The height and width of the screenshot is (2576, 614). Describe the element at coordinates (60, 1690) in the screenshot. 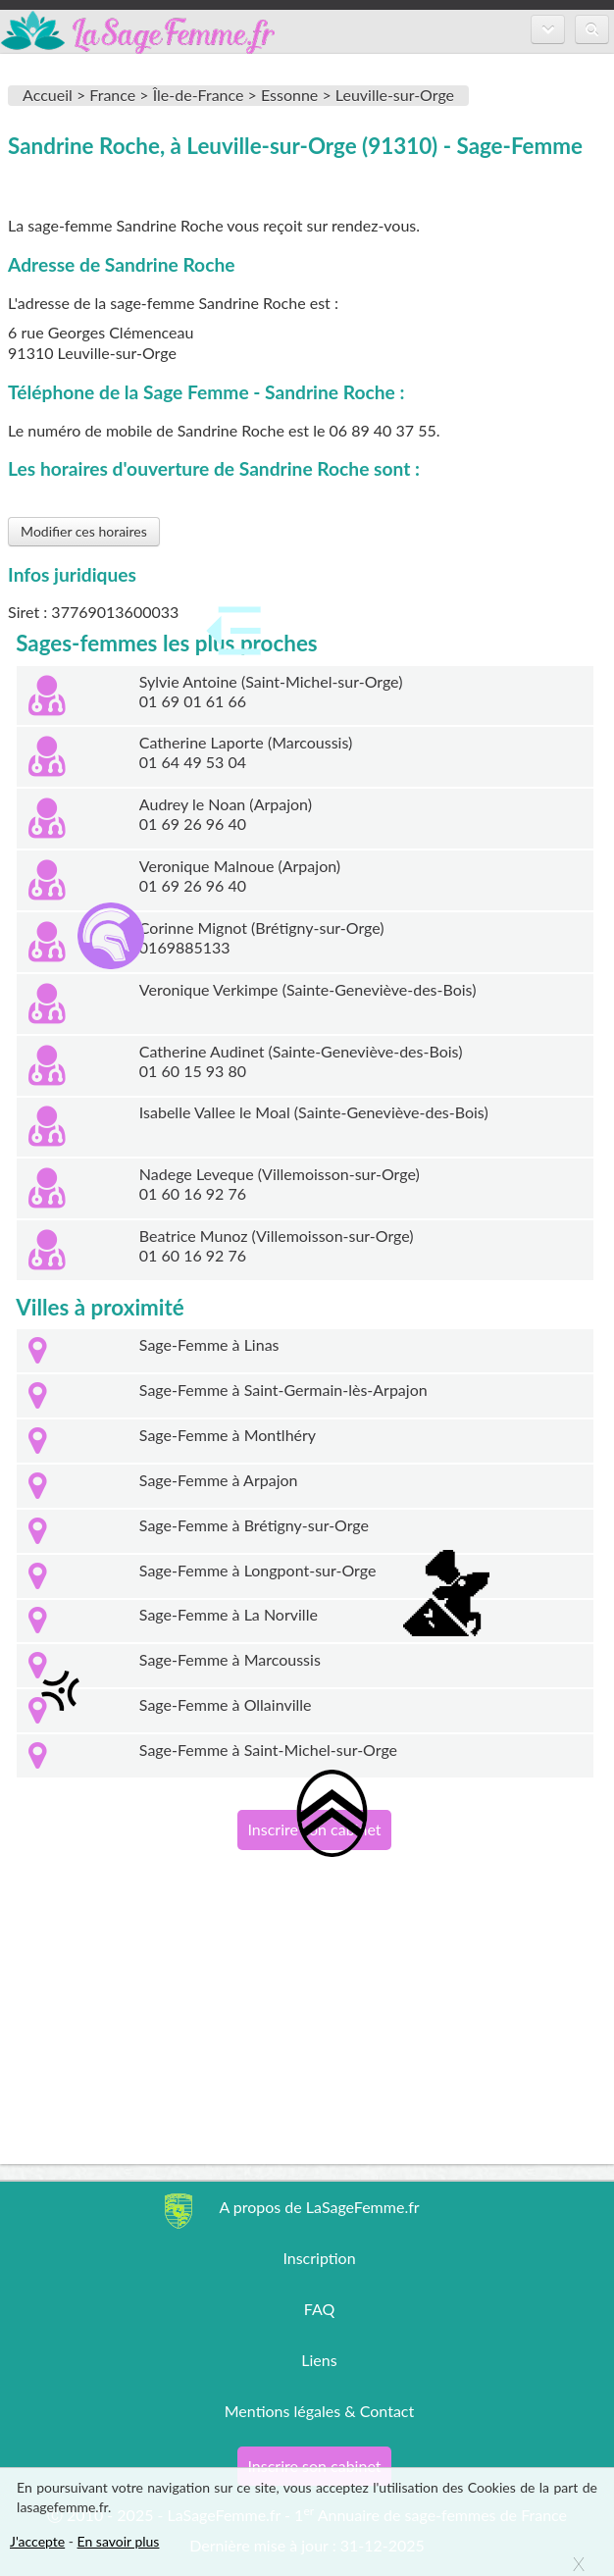

I see `open Launchpad app launcher` at that location.